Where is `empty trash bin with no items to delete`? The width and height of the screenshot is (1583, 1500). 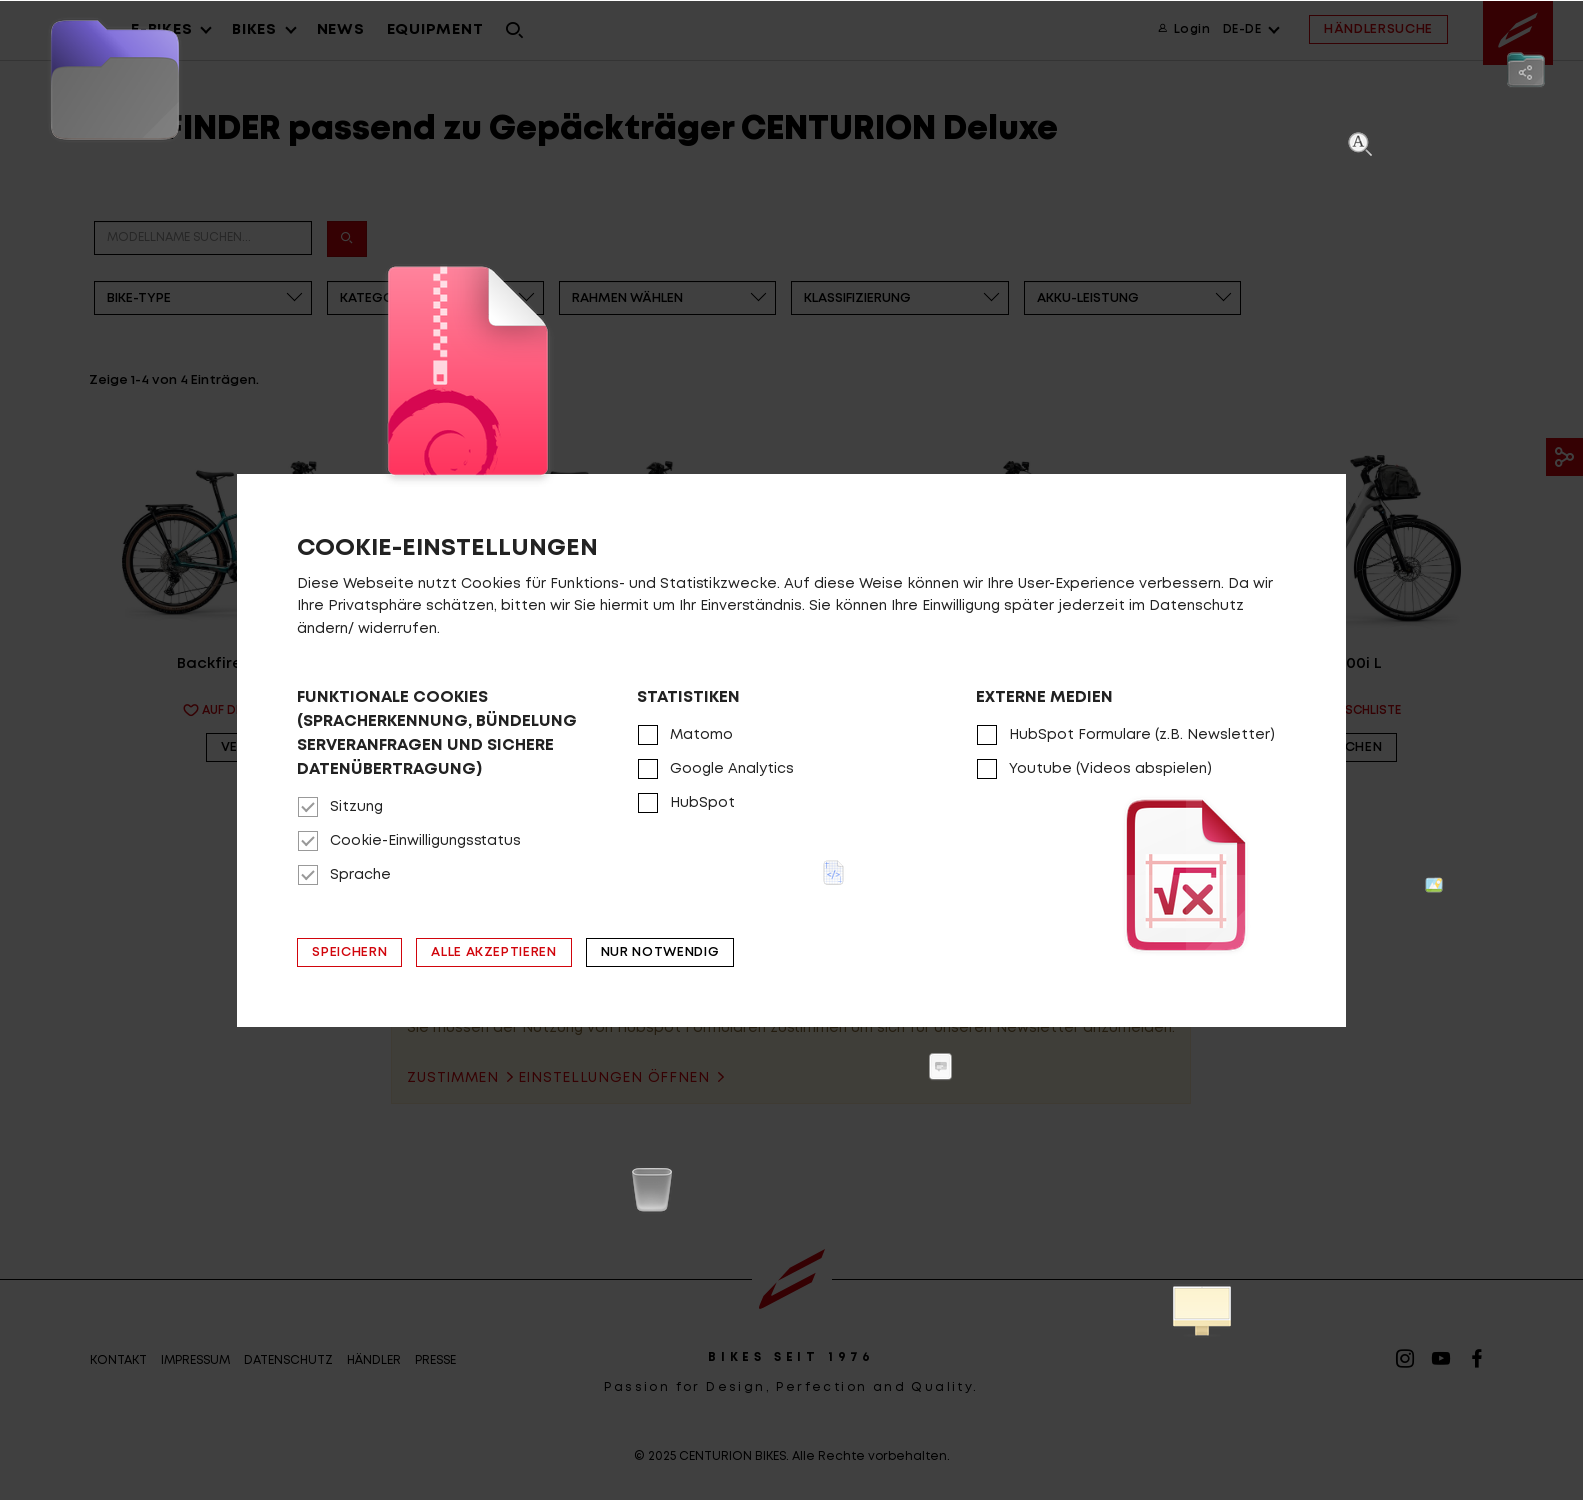
empty trash bin with no items to delete is located at coordinates (652, 1189).